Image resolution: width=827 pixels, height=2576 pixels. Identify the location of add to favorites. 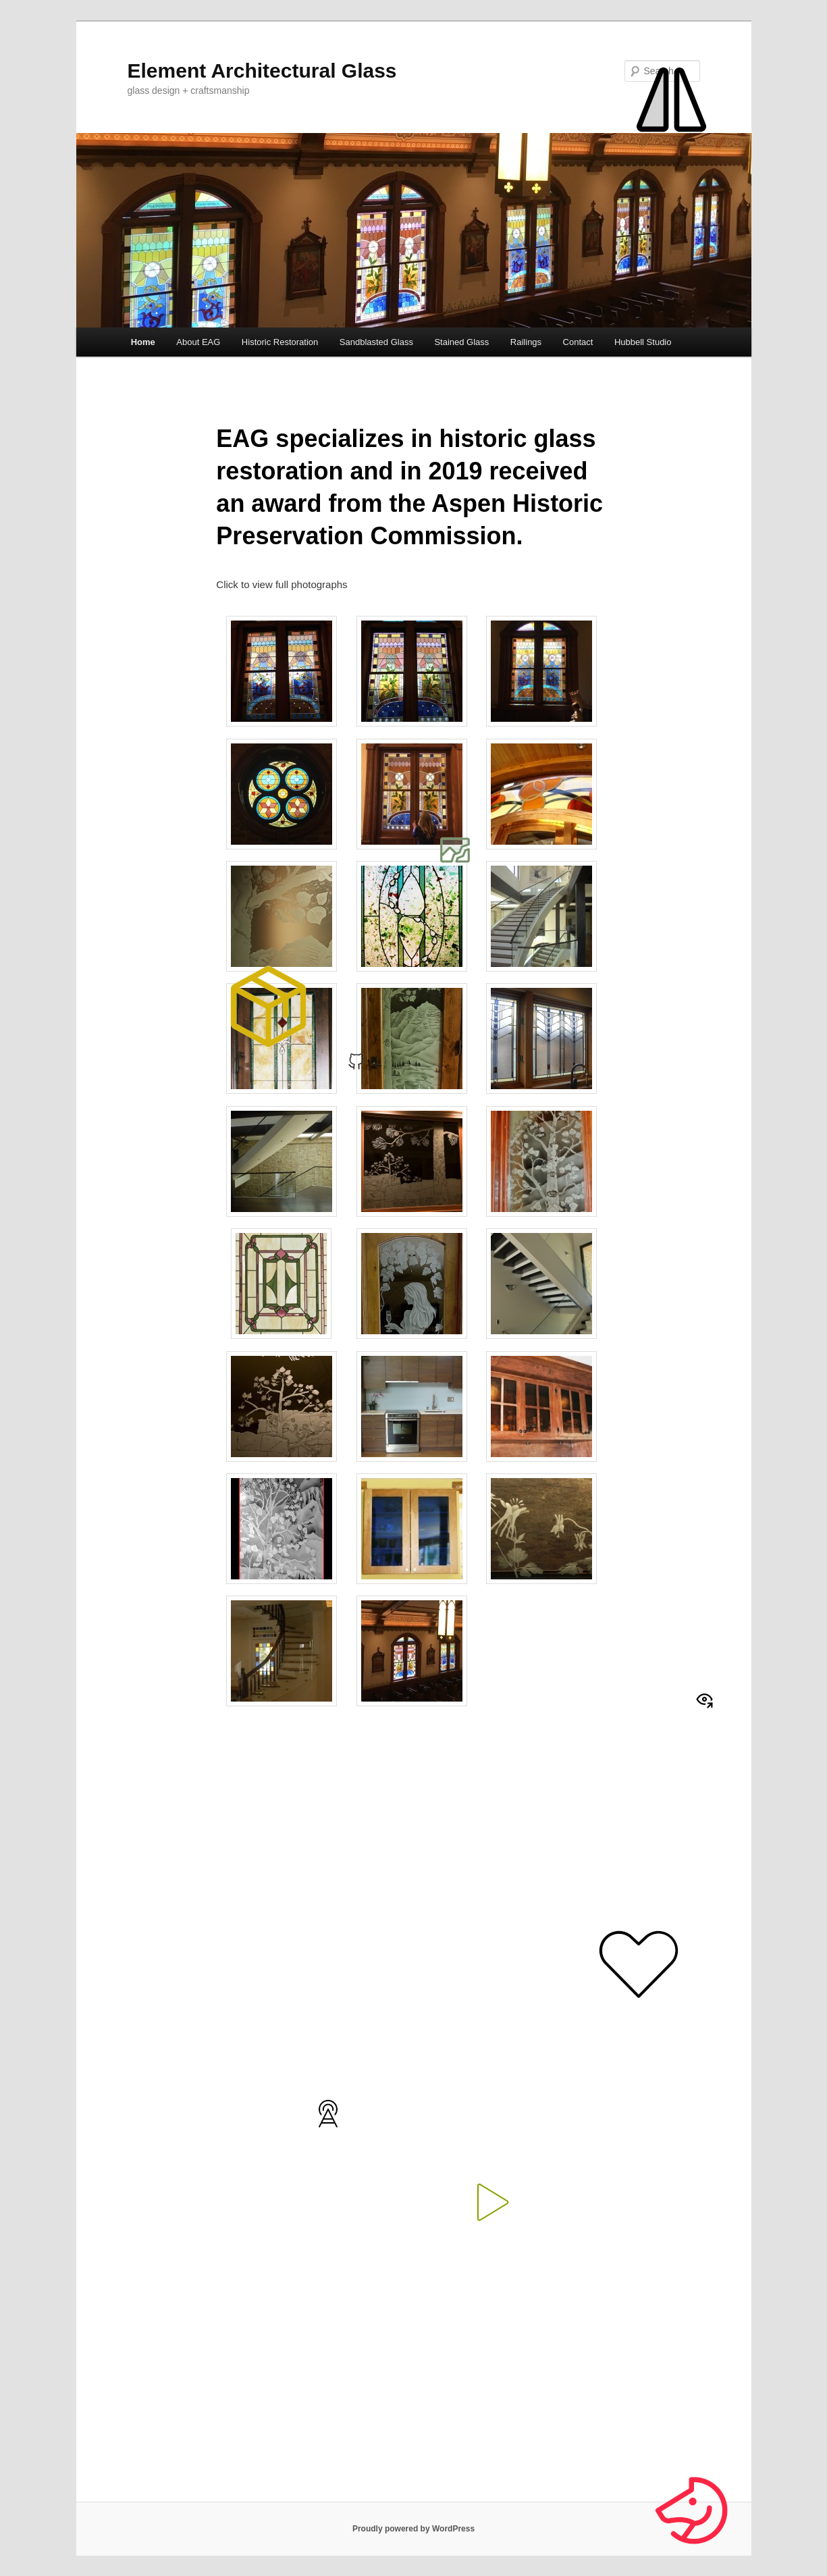
(639, 1962).